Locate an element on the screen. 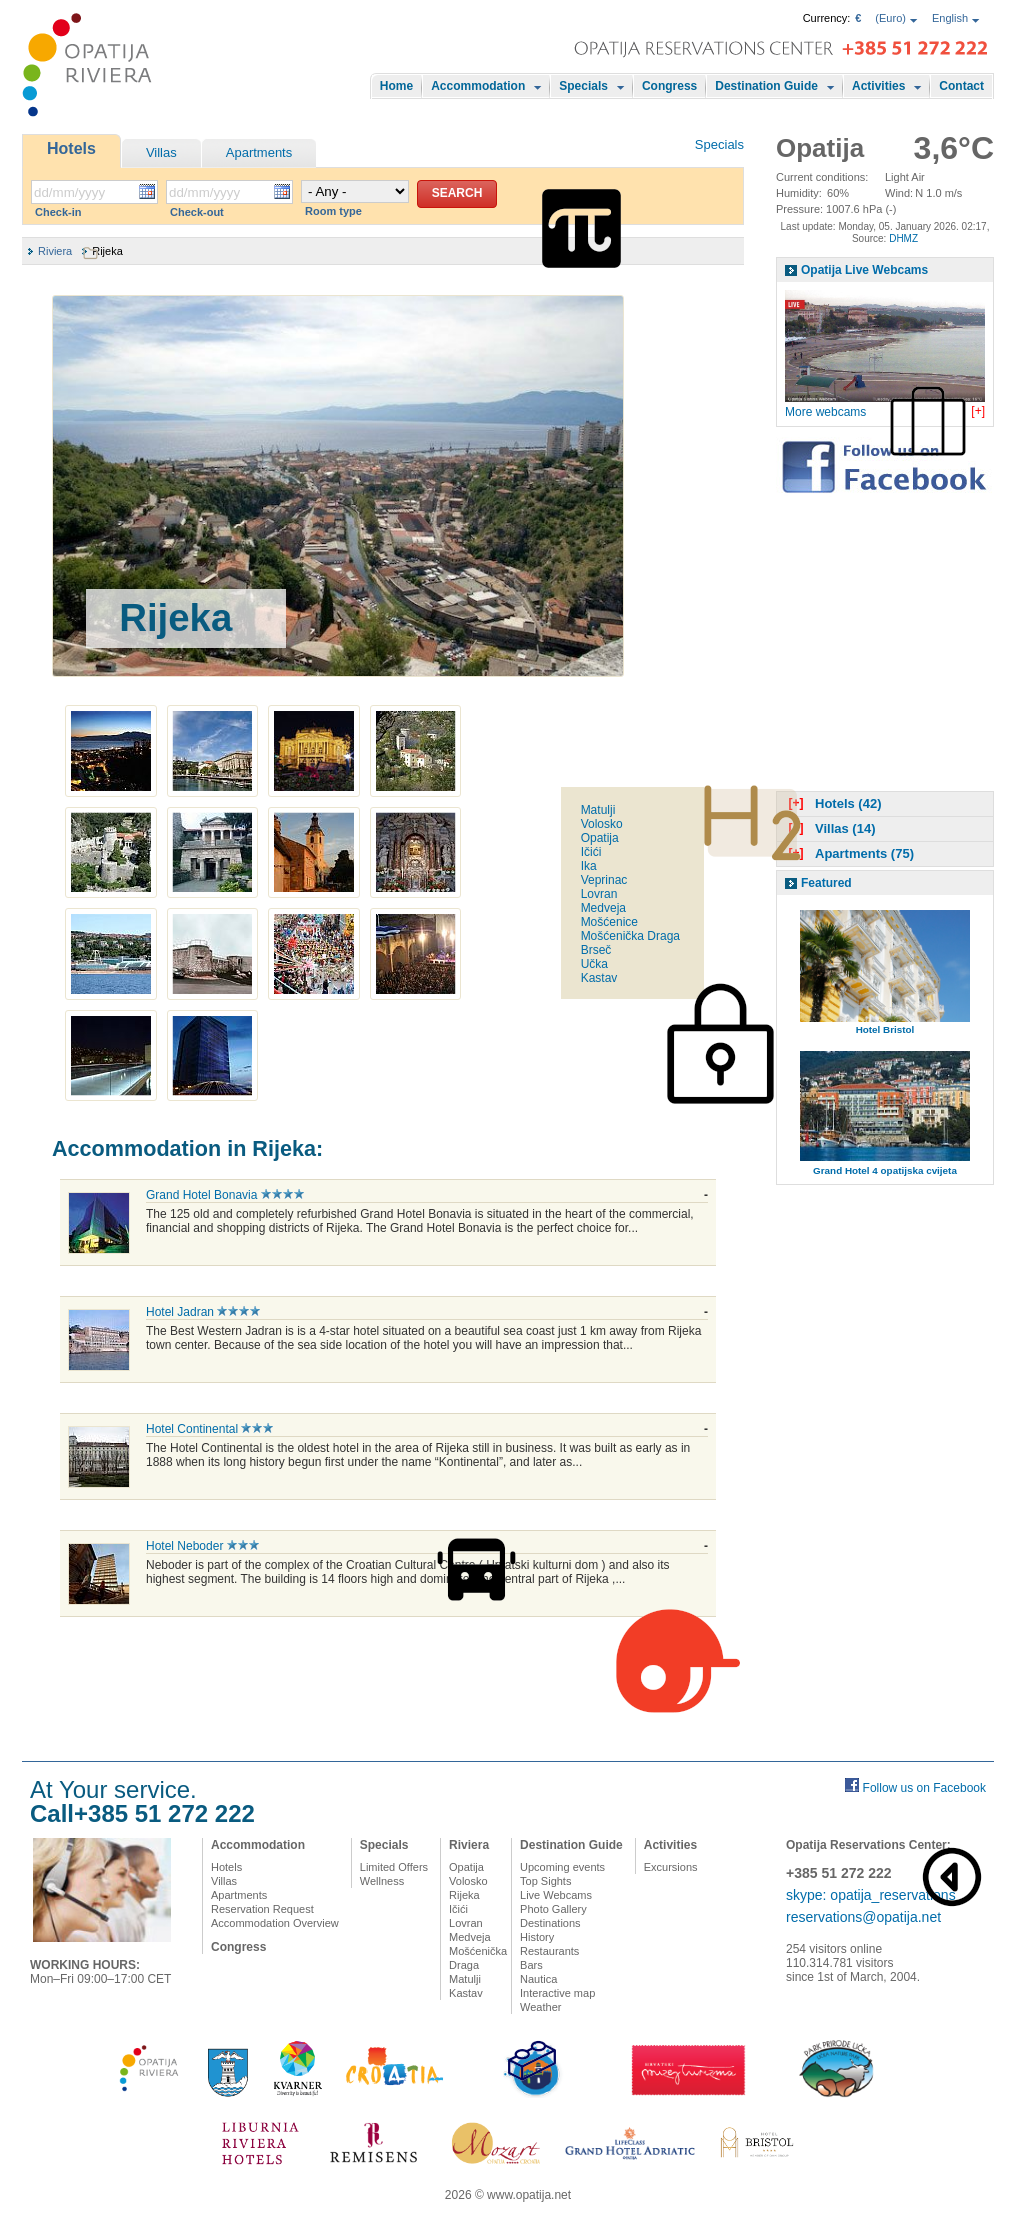  go back to the previous screen is located at coordinates (952, 1877).